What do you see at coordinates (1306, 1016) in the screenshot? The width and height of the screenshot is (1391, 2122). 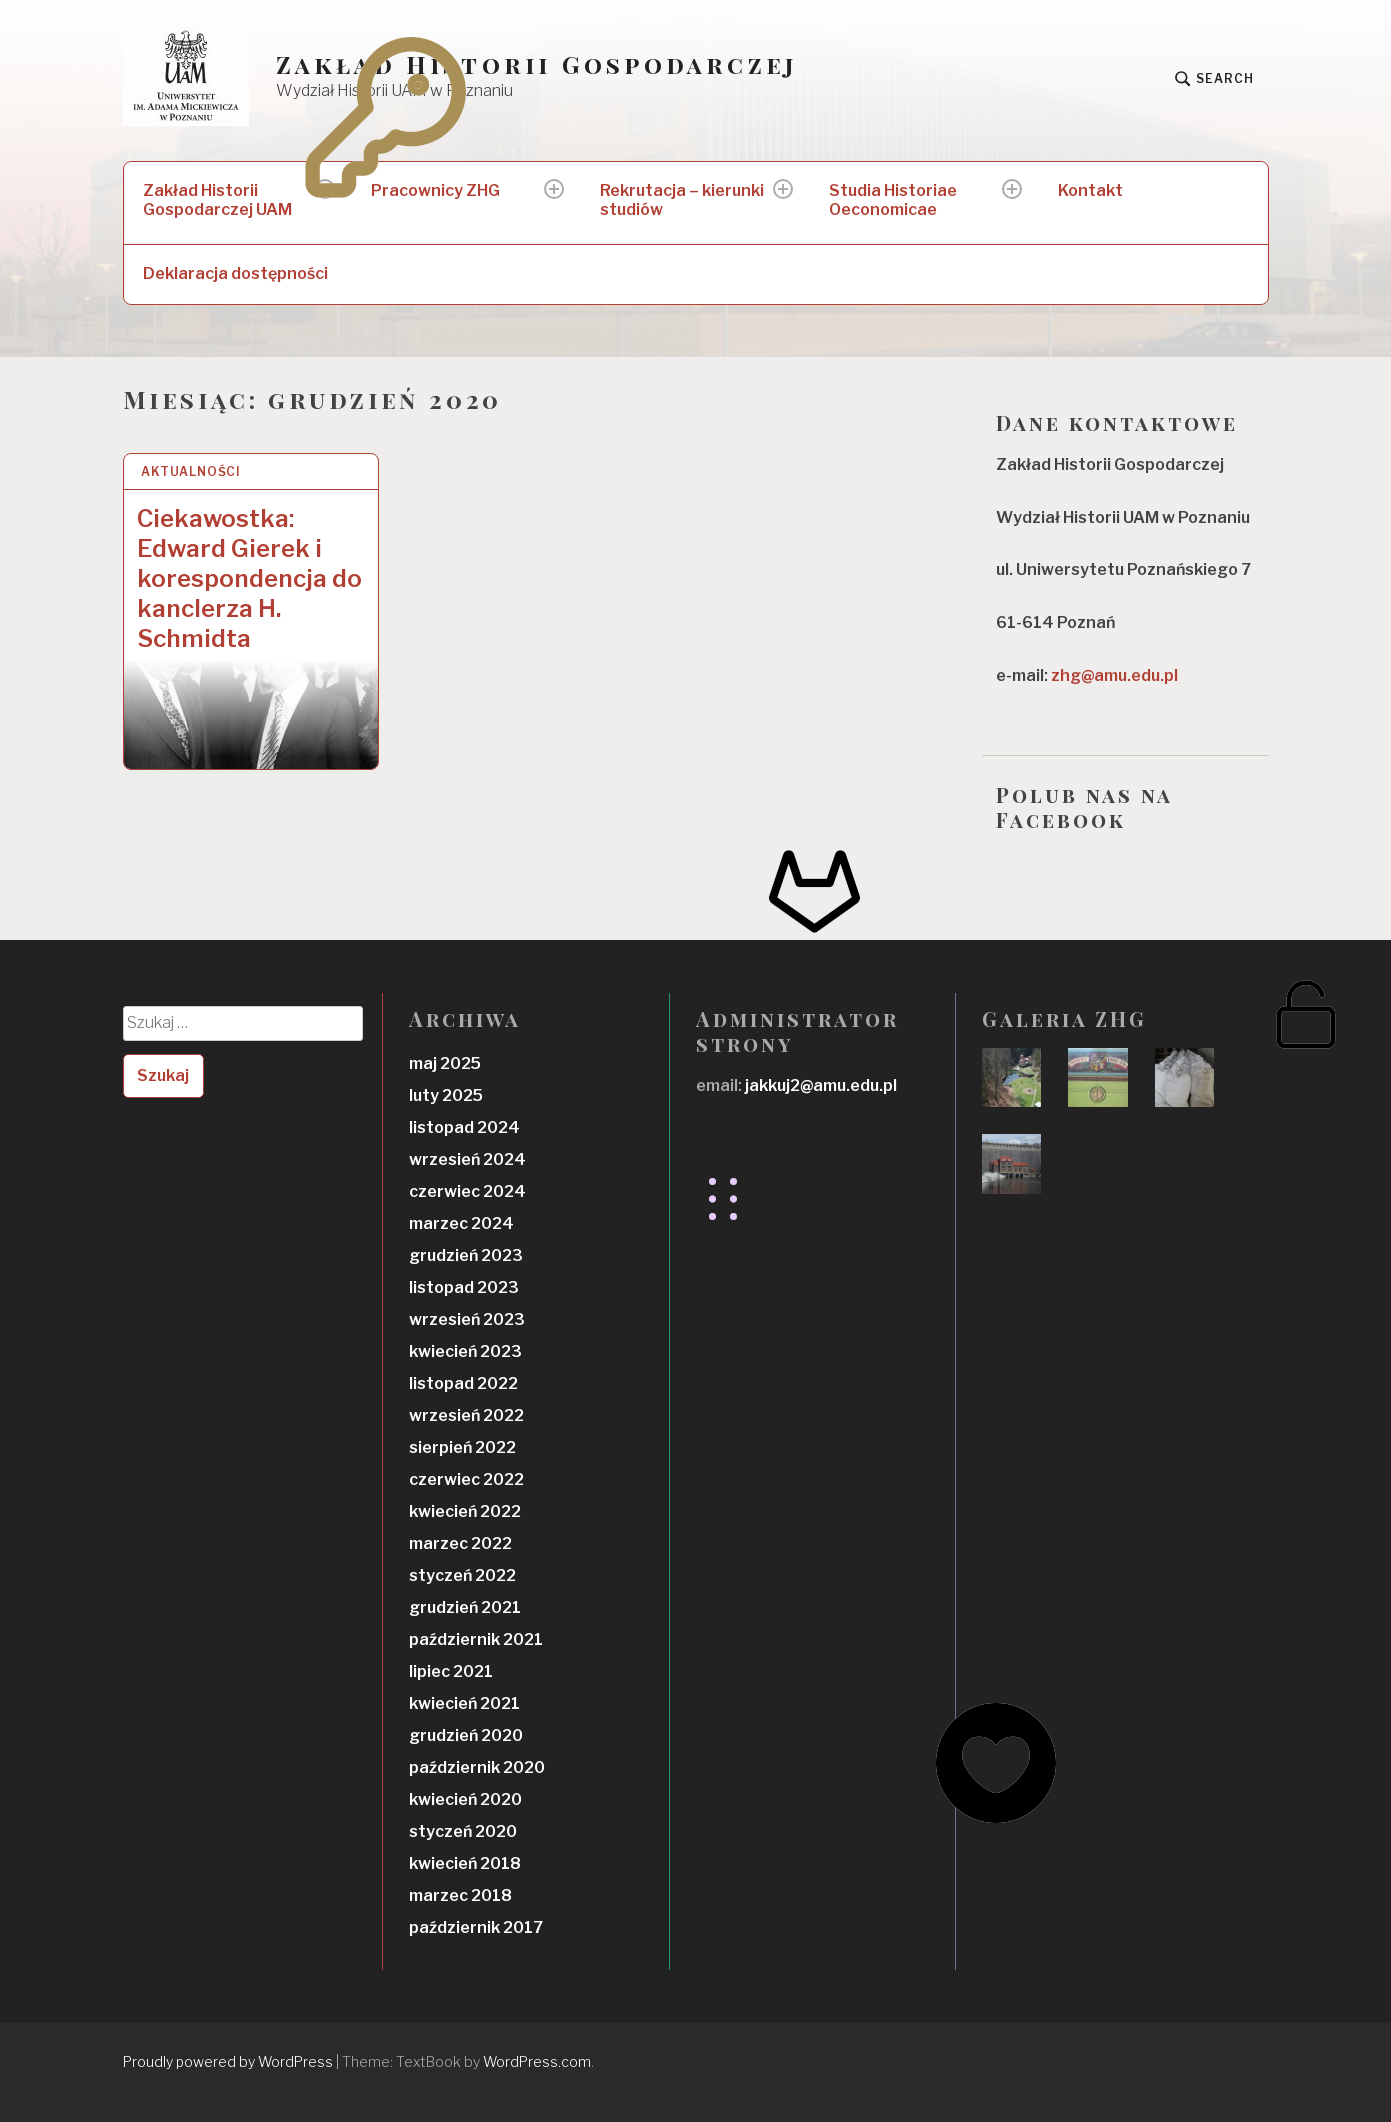 I see `unlock or unsecure an item` at bounding box center [1306, 1016].